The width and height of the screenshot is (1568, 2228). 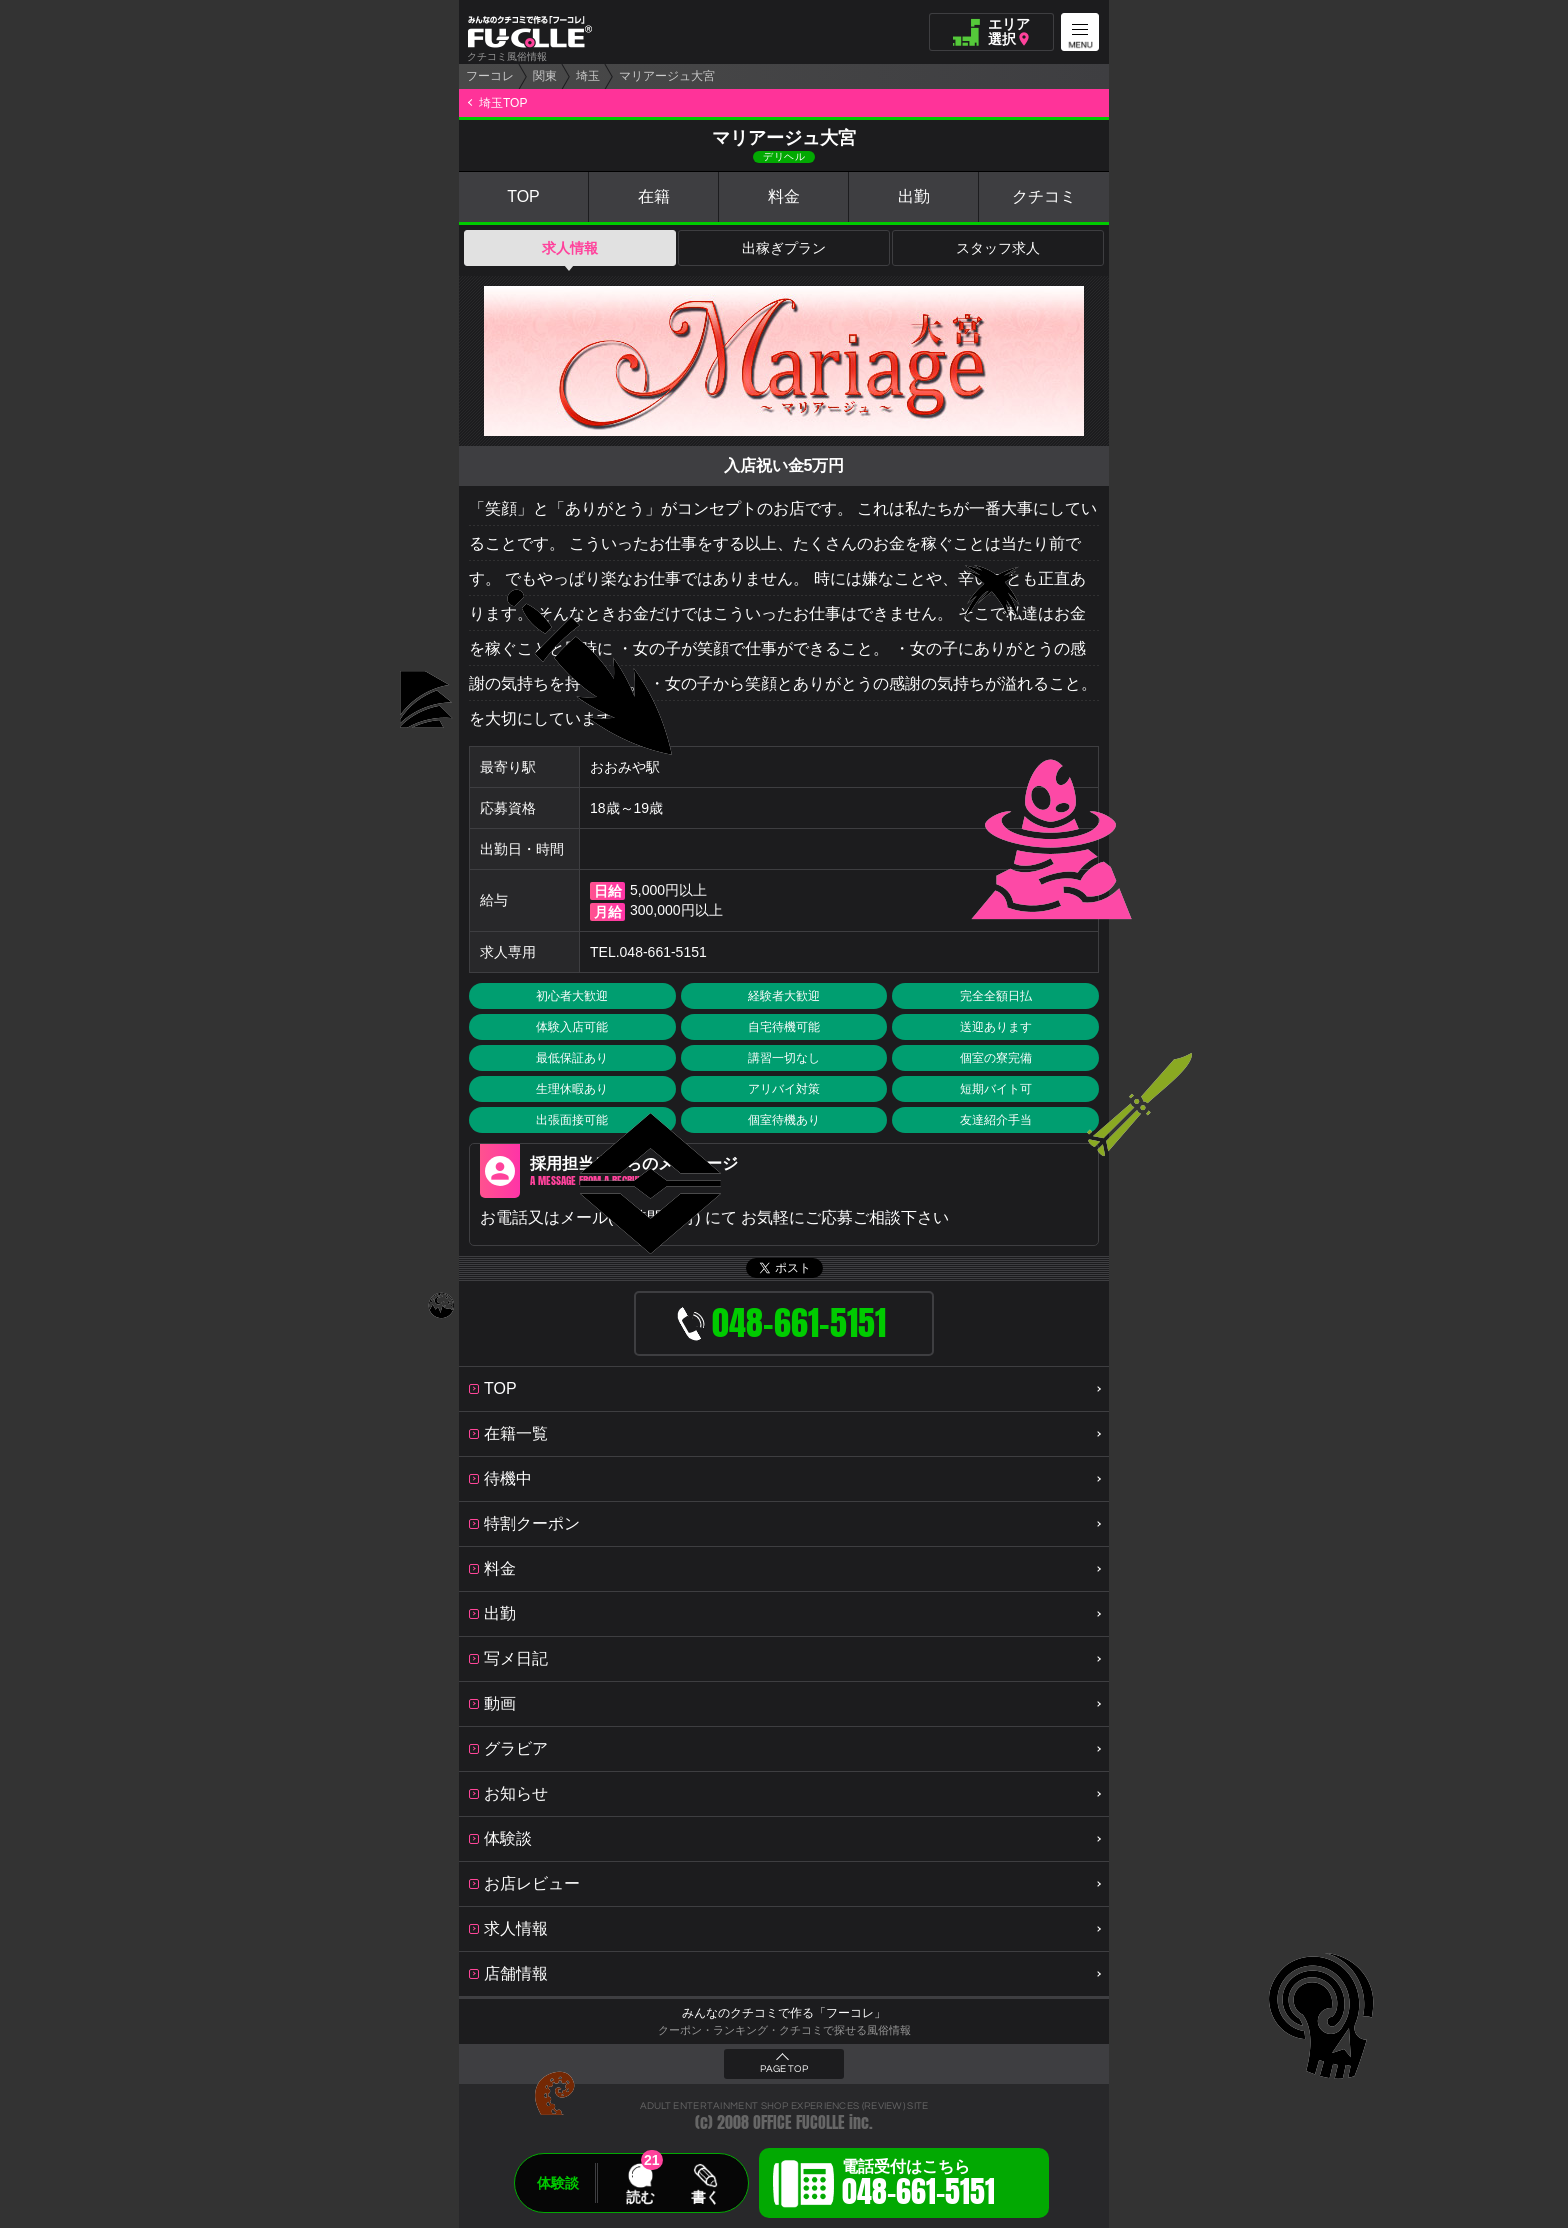 I want to click on toggle night mode or dark theme, so click(x=441, y=1305).